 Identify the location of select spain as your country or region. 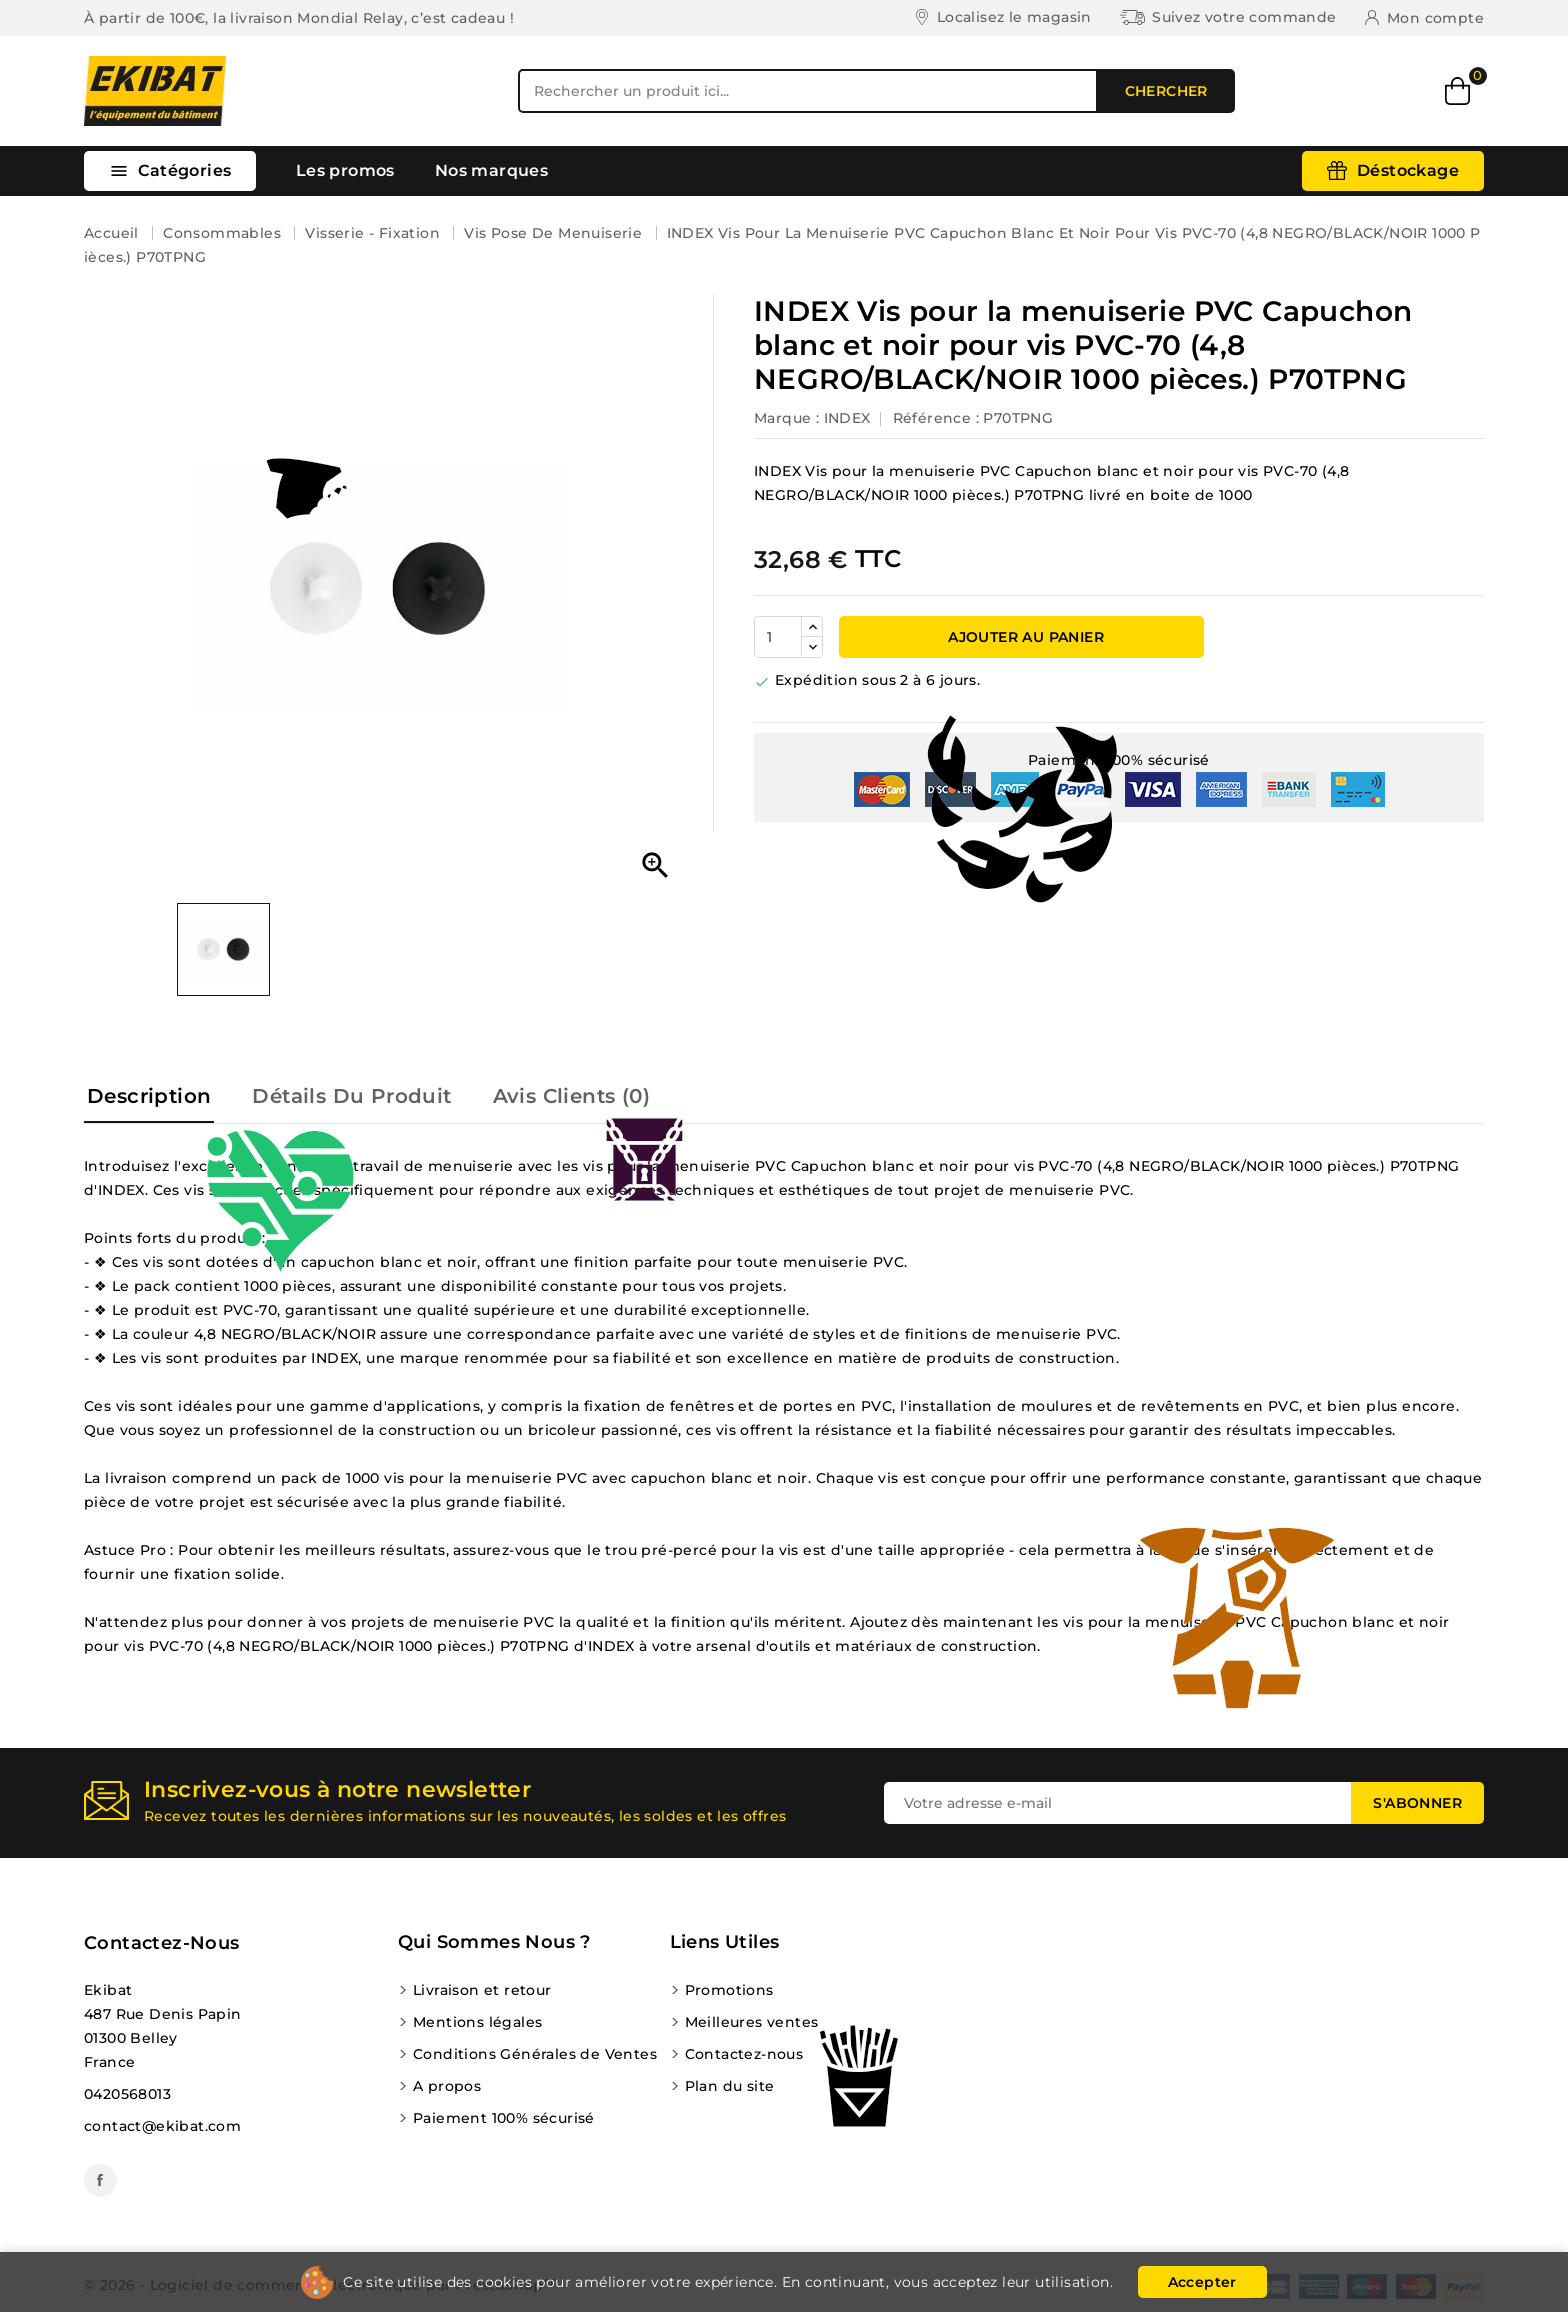
(306, 488).